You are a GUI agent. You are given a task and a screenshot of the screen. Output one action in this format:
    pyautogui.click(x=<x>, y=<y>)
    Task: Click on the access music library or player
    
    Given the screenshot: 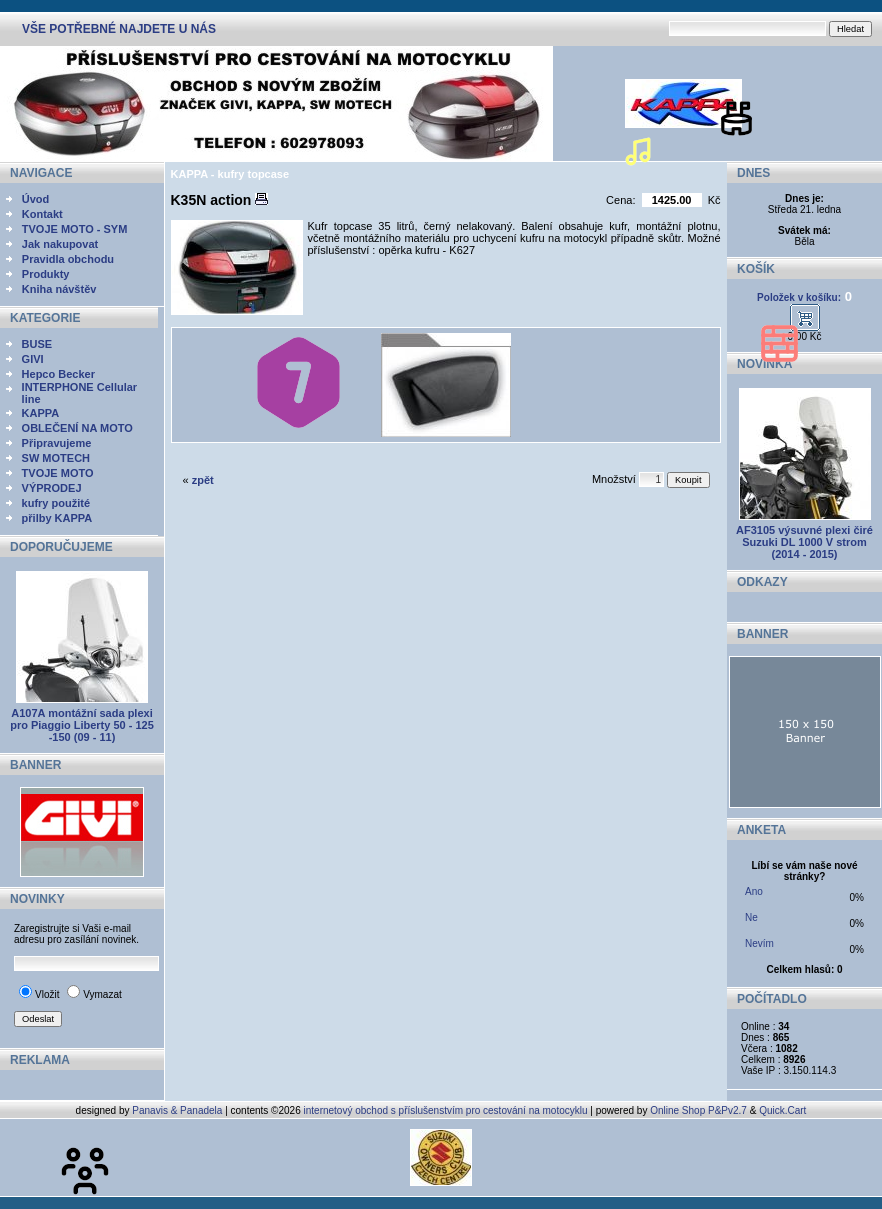 What is the action you would take?
    pyautogui.click(x=639, y=151)
    